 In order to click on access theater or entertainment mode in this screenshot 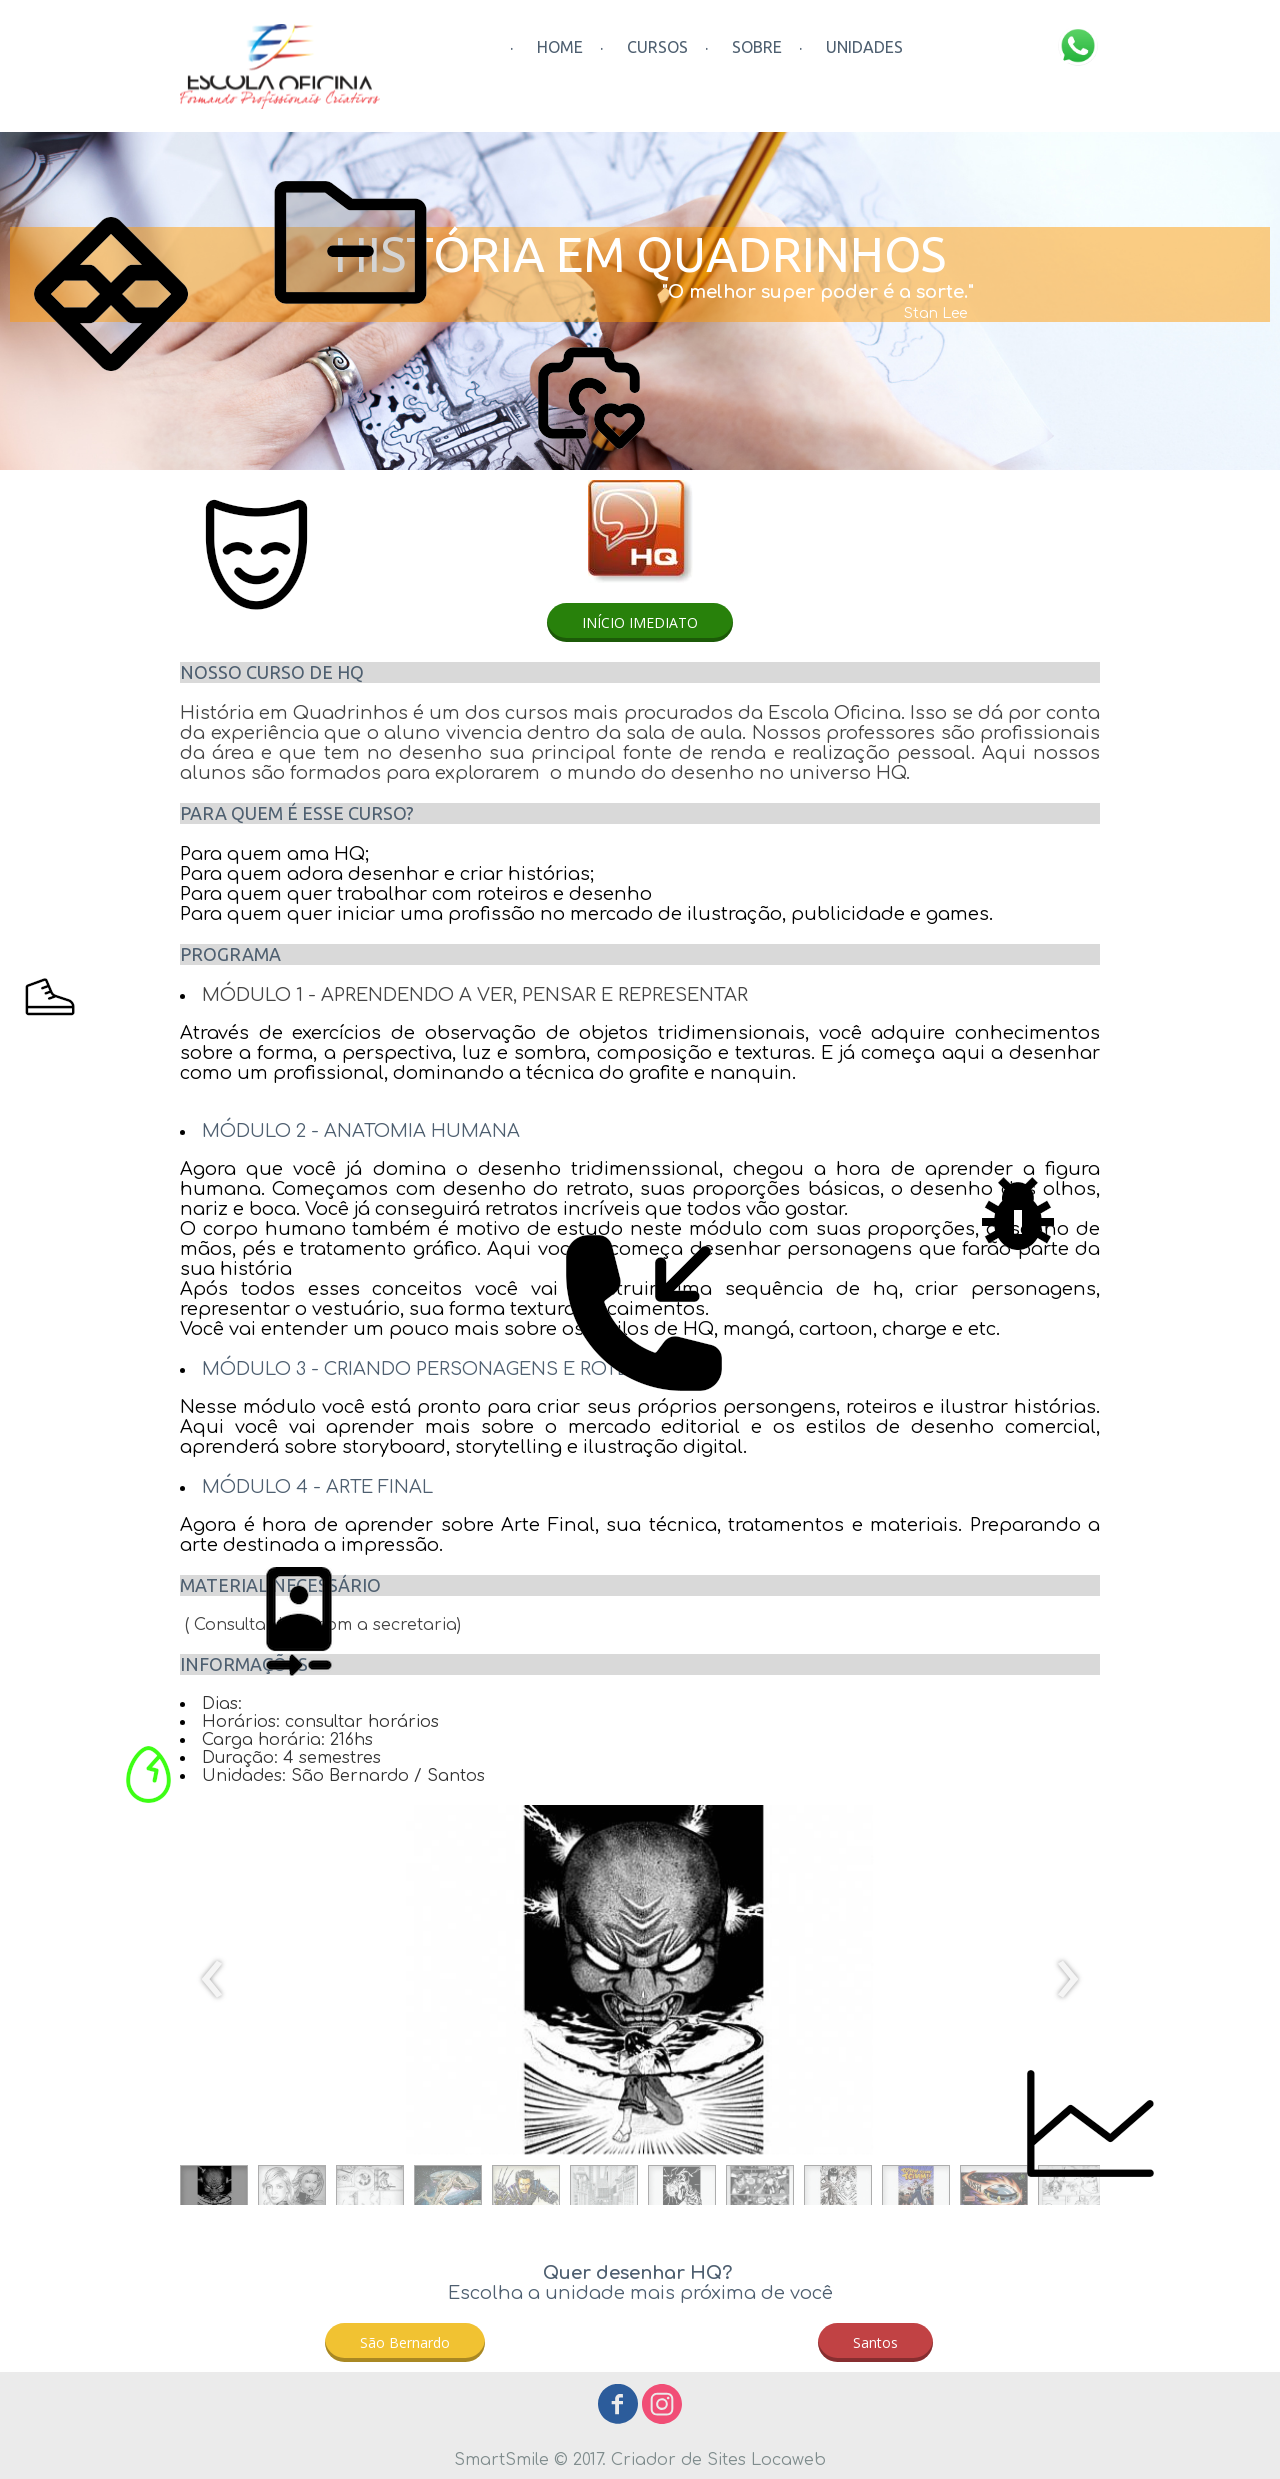, I will do `click(256, 550)`.